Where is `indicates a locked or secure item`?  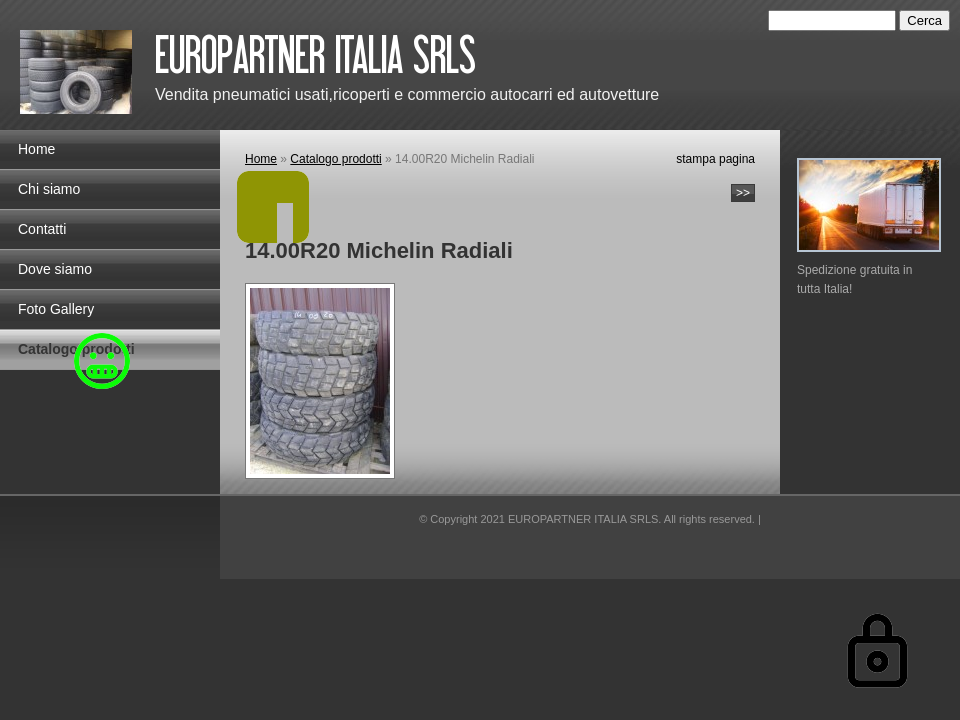 indicates a locked or secure item is located at coordinates (877, 650).